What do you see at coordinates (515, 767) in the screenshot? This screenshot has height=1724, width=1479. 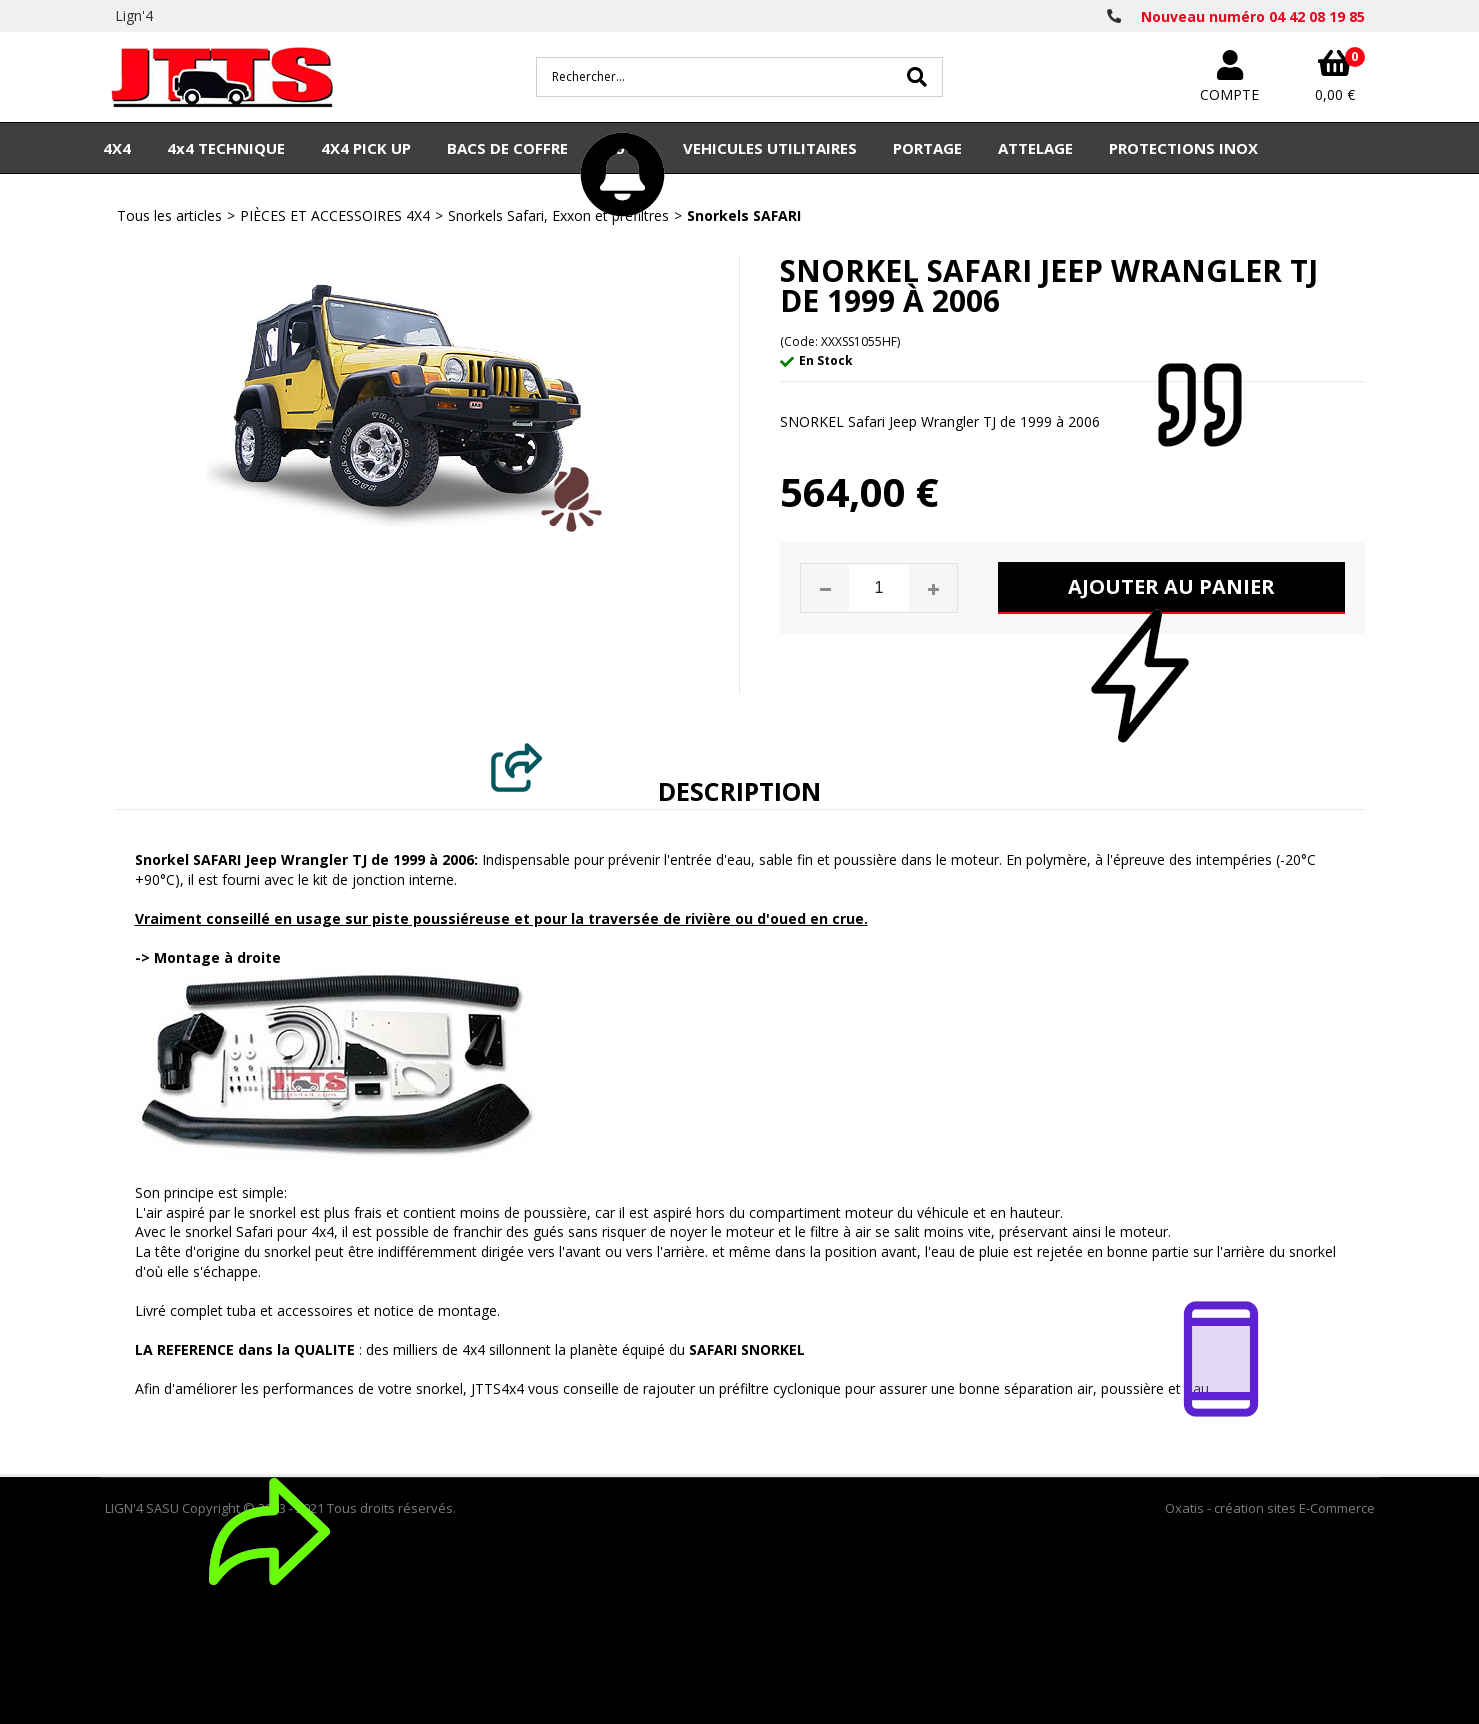 I see `share this content externally` at bounding box center [515, 767].